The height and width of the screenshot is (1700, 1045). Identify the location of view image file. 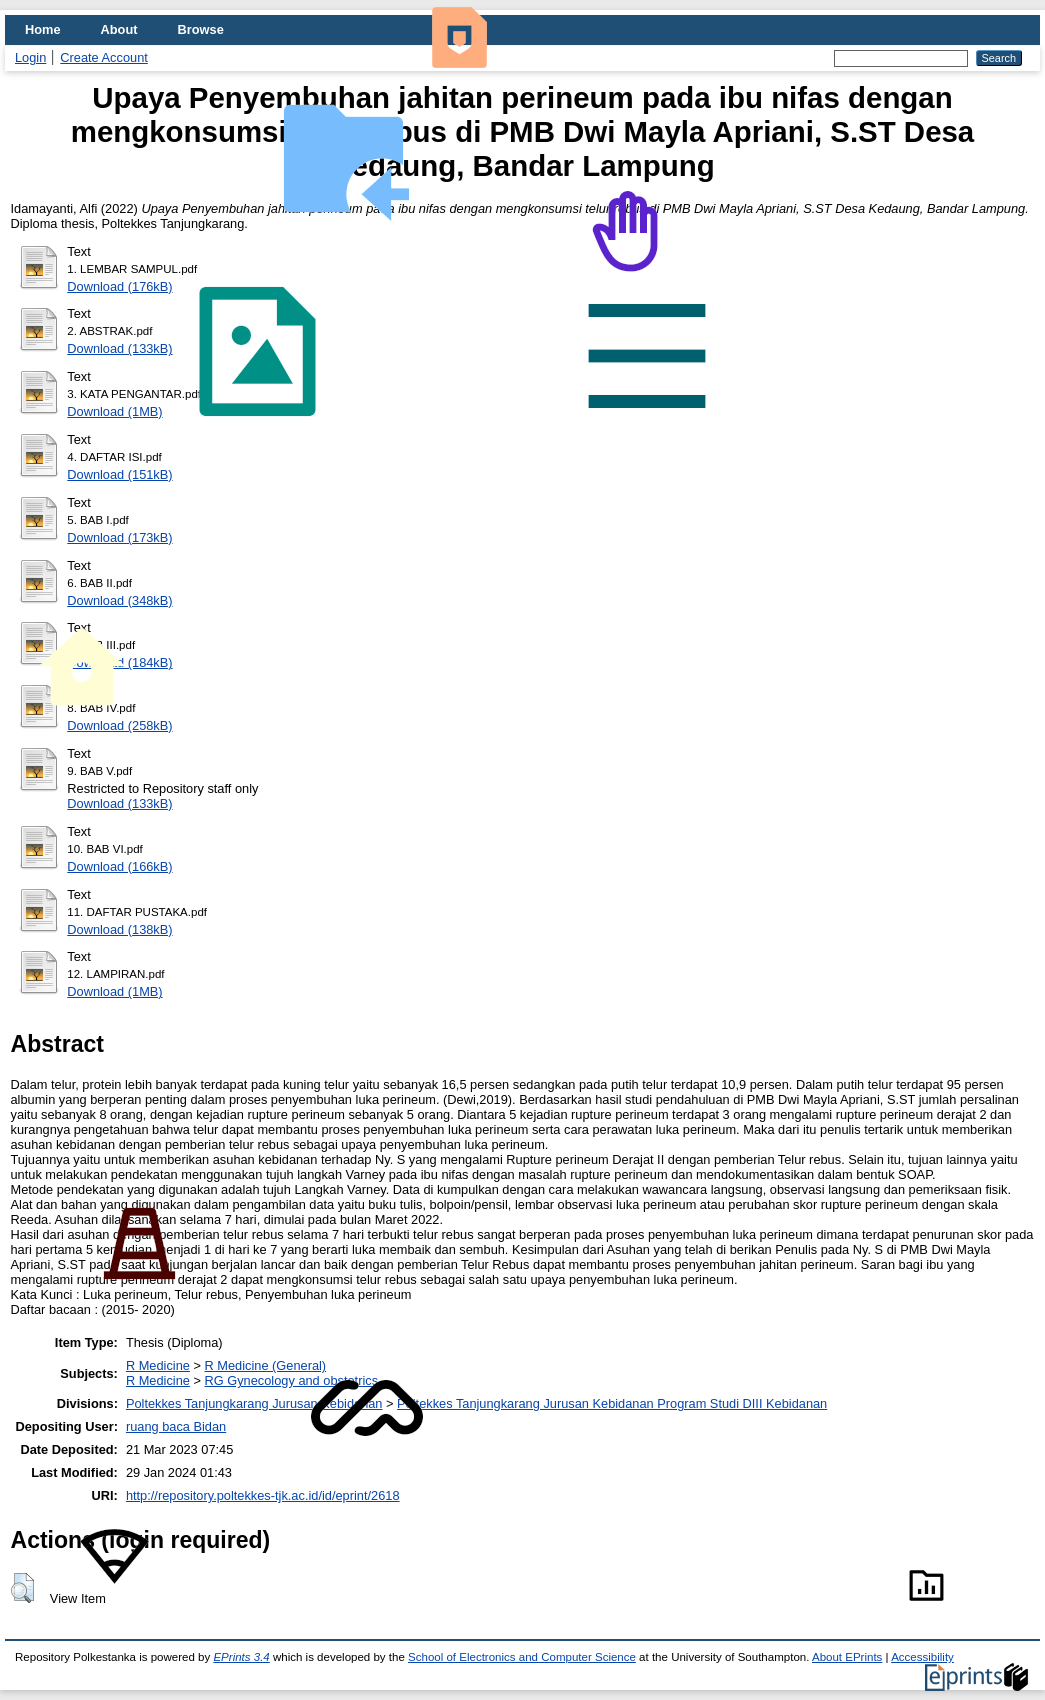
(257, 351).